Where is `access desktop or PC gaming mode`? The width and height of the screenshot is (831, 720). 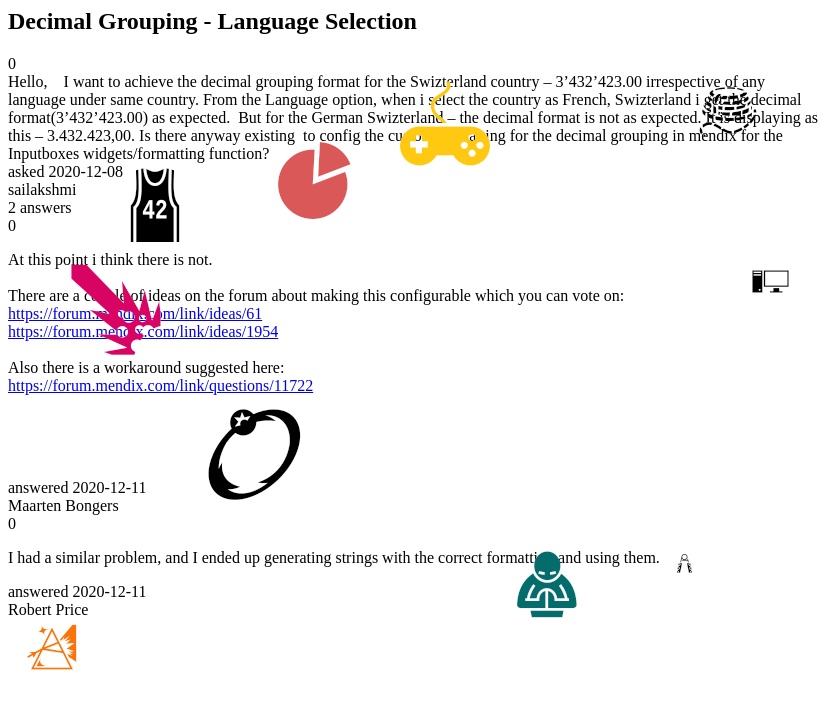 access desktop or PC gaming mode is located at coordinates (770, 281).